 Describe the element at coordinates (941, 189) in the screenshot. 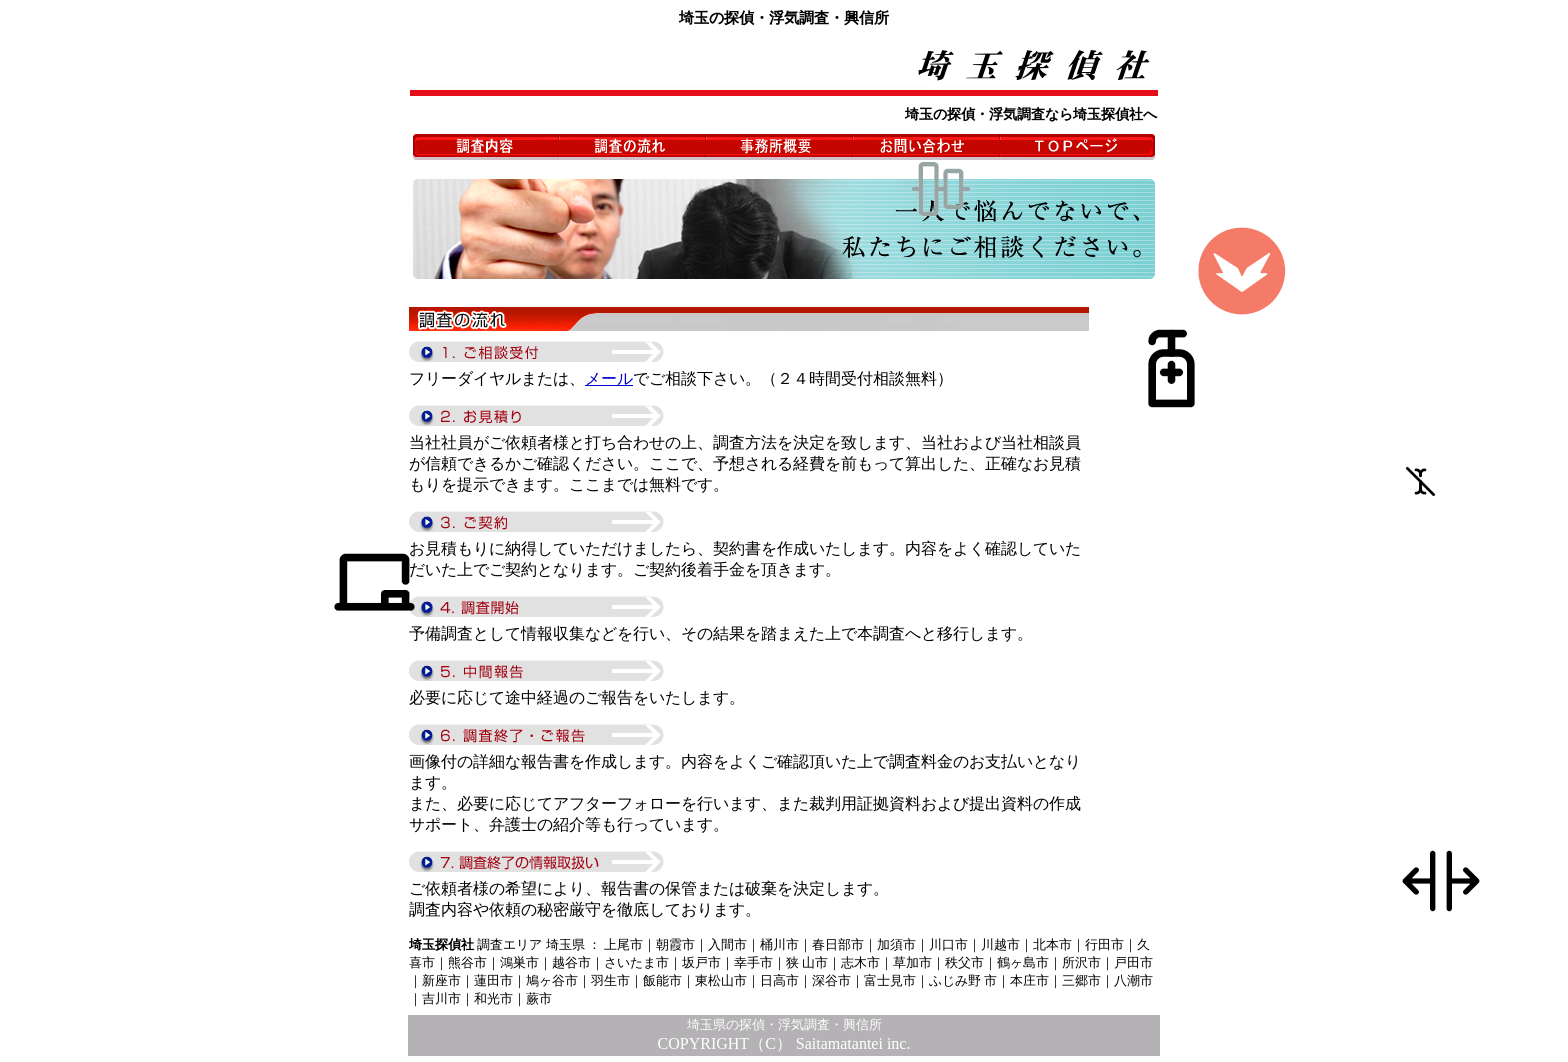

I see `align selected objects to vertical center` at that location.